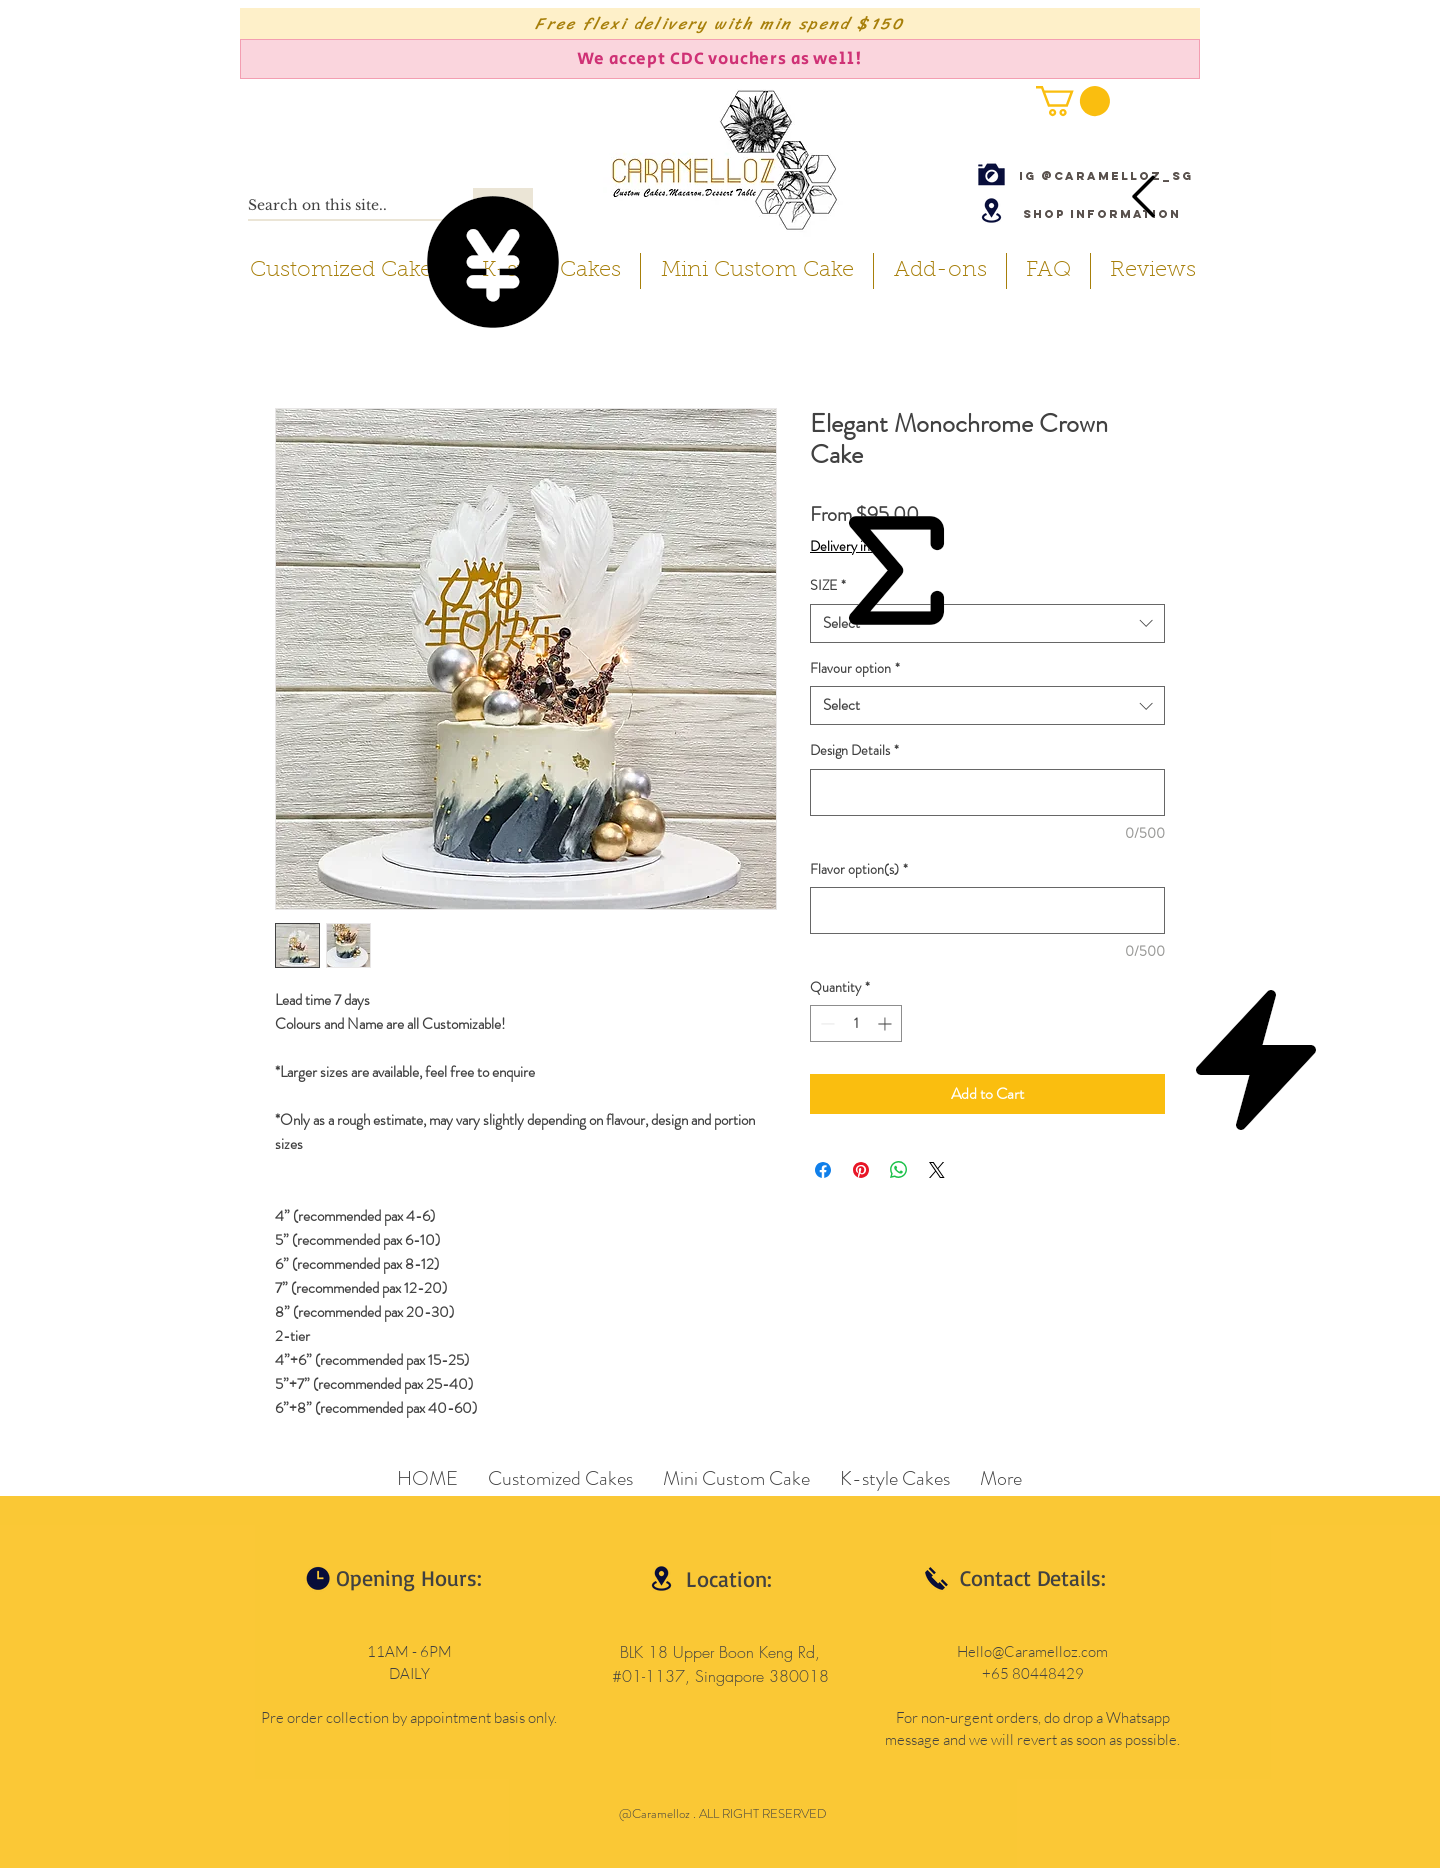 This screenshot has height=1868, width=1440. Describe the element at coordinates (1145, 196) in the screenshot. I see `go back to the previous screen` at that location.